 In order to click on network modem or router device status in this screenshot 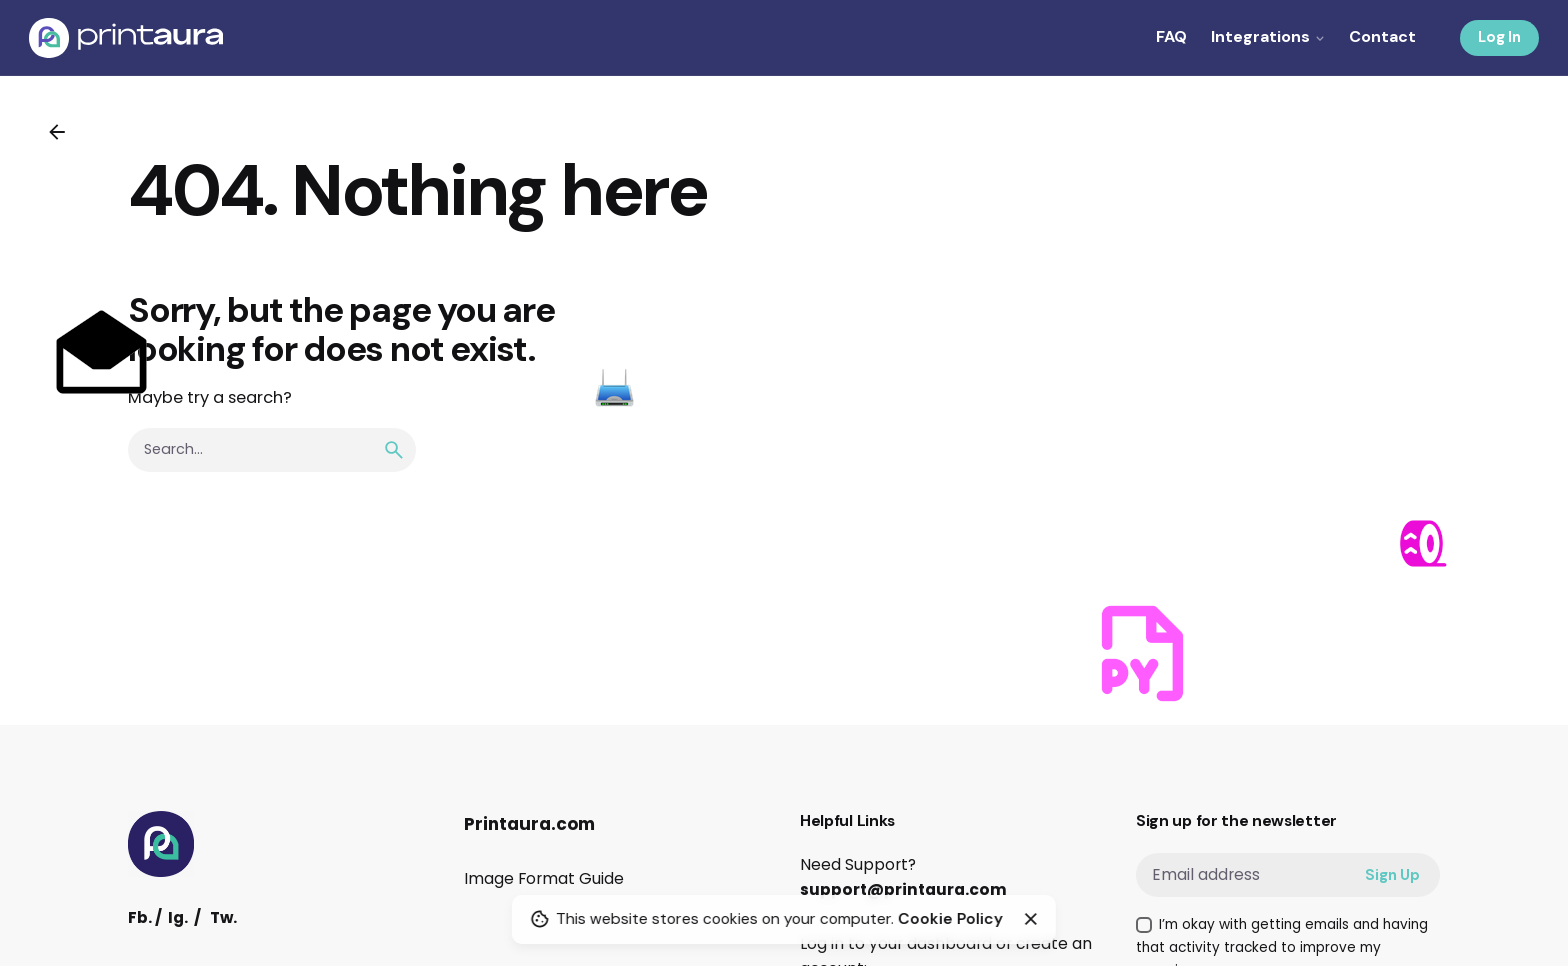, I will do `click(614, 387)`.